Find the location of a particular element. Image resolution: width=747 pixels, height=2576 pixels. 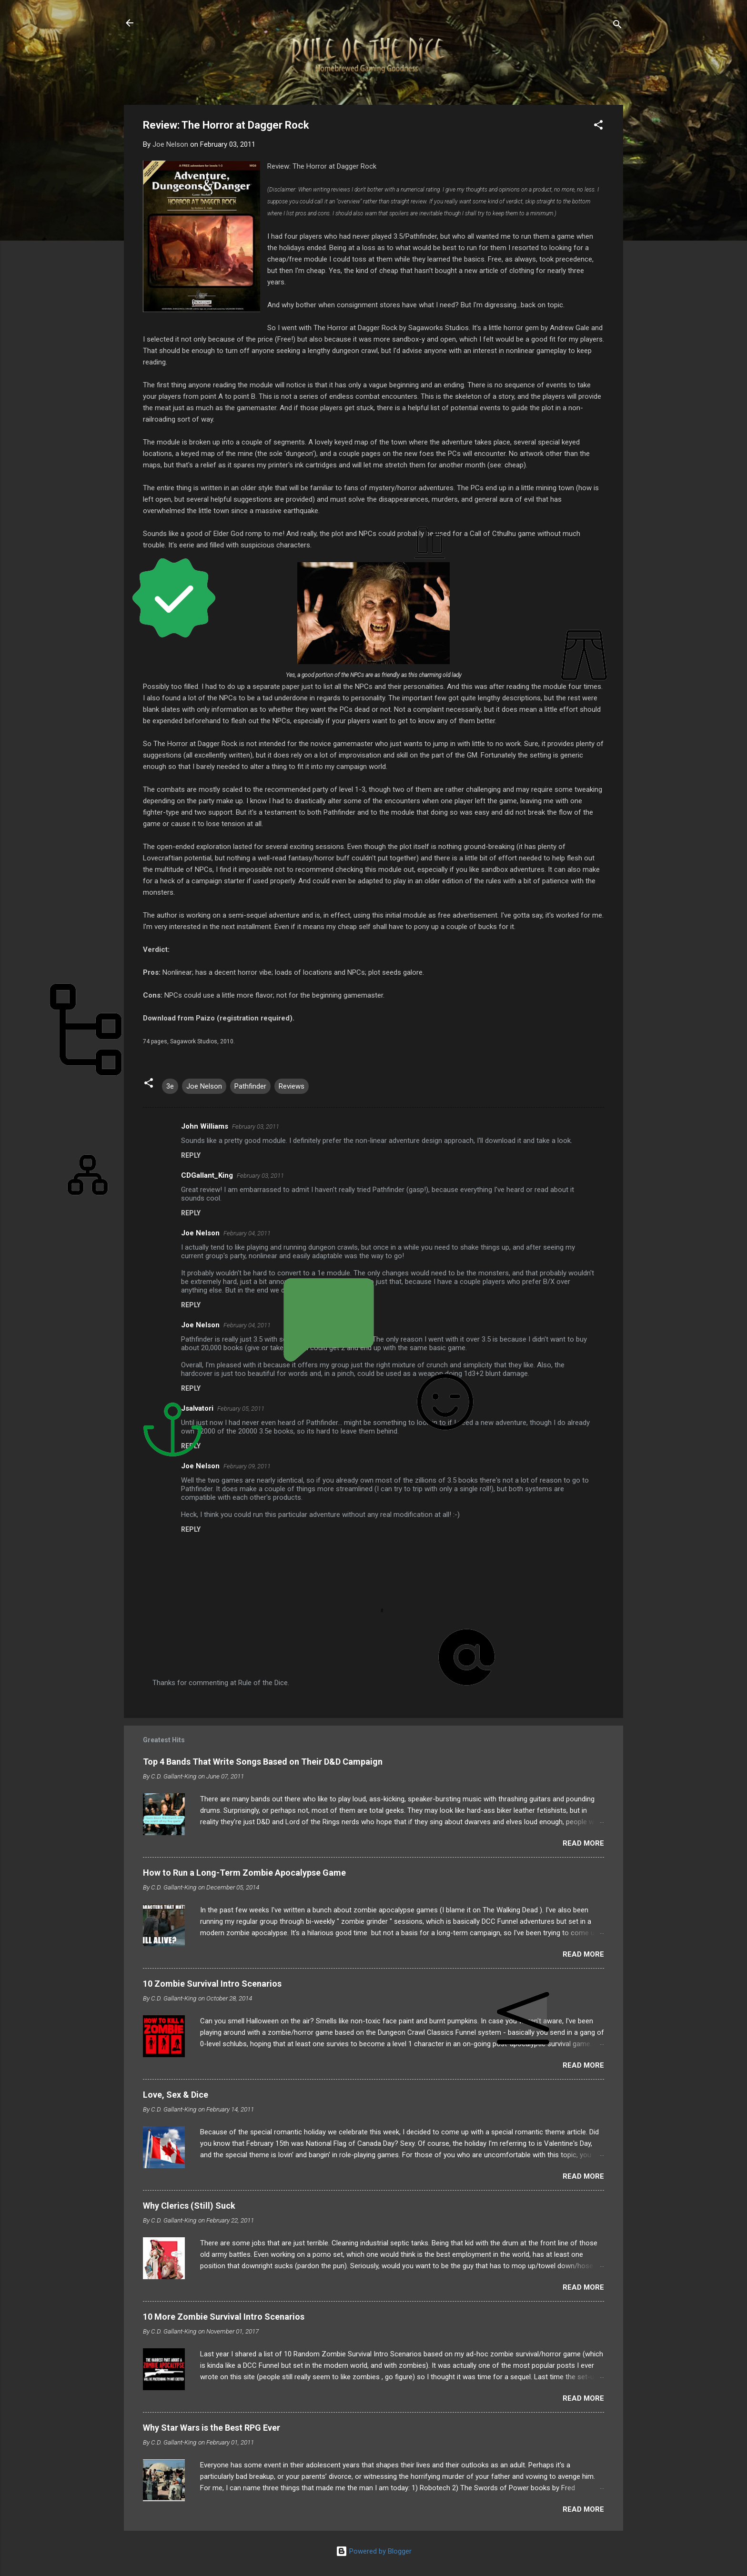

view site structure or hierarchy is located at coordinates (88, 1175).